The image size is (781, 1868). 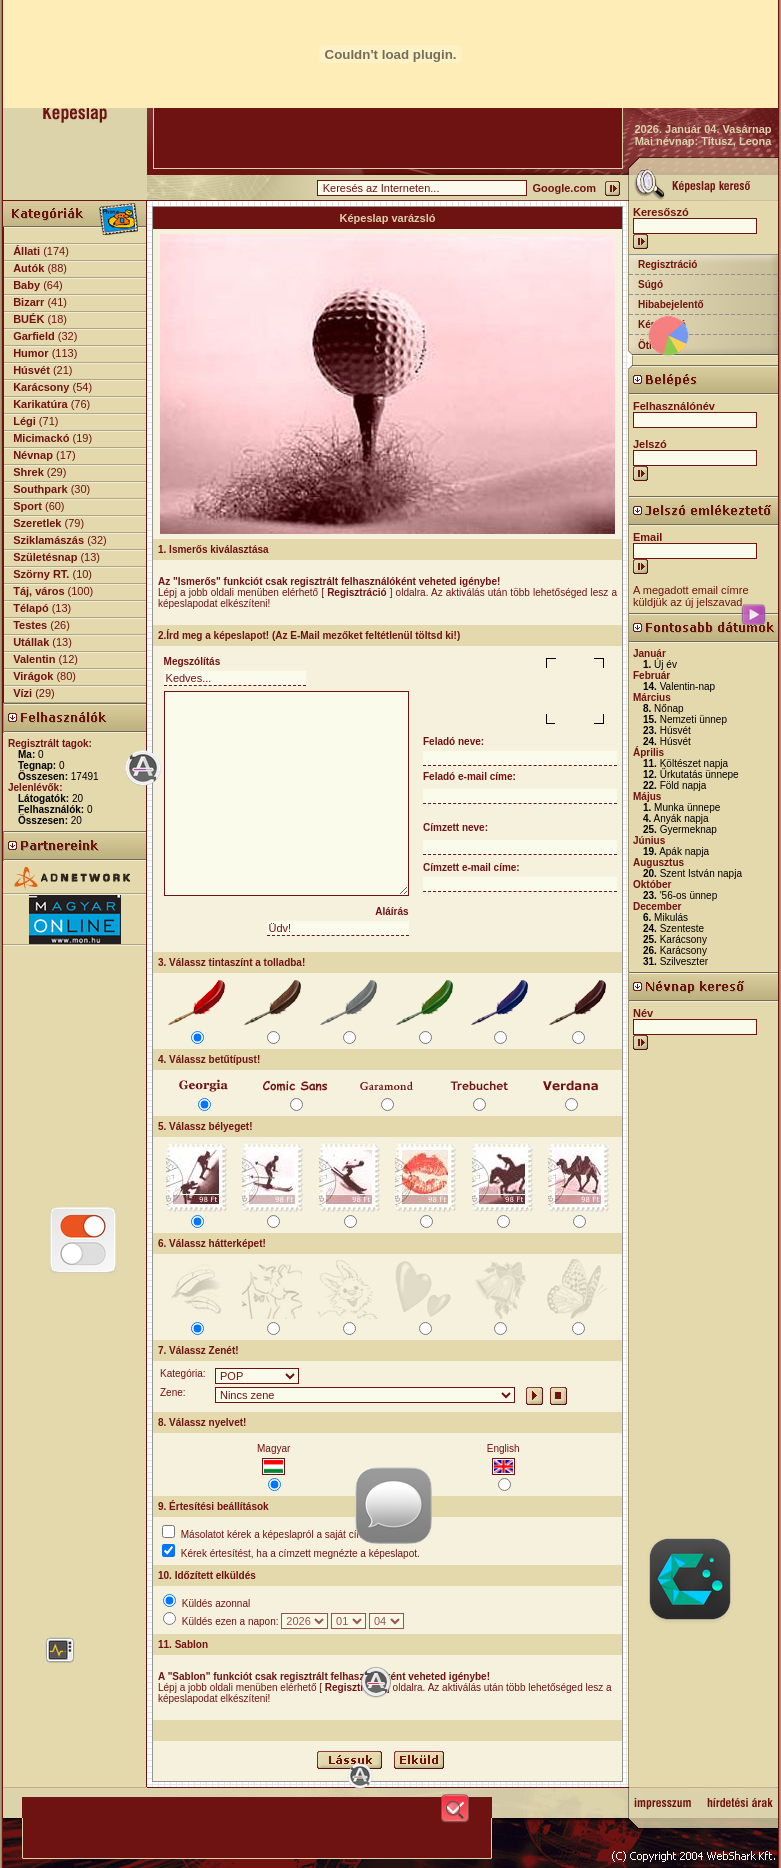 I want to click on open the software updater application, so click(x=376, y=1682).